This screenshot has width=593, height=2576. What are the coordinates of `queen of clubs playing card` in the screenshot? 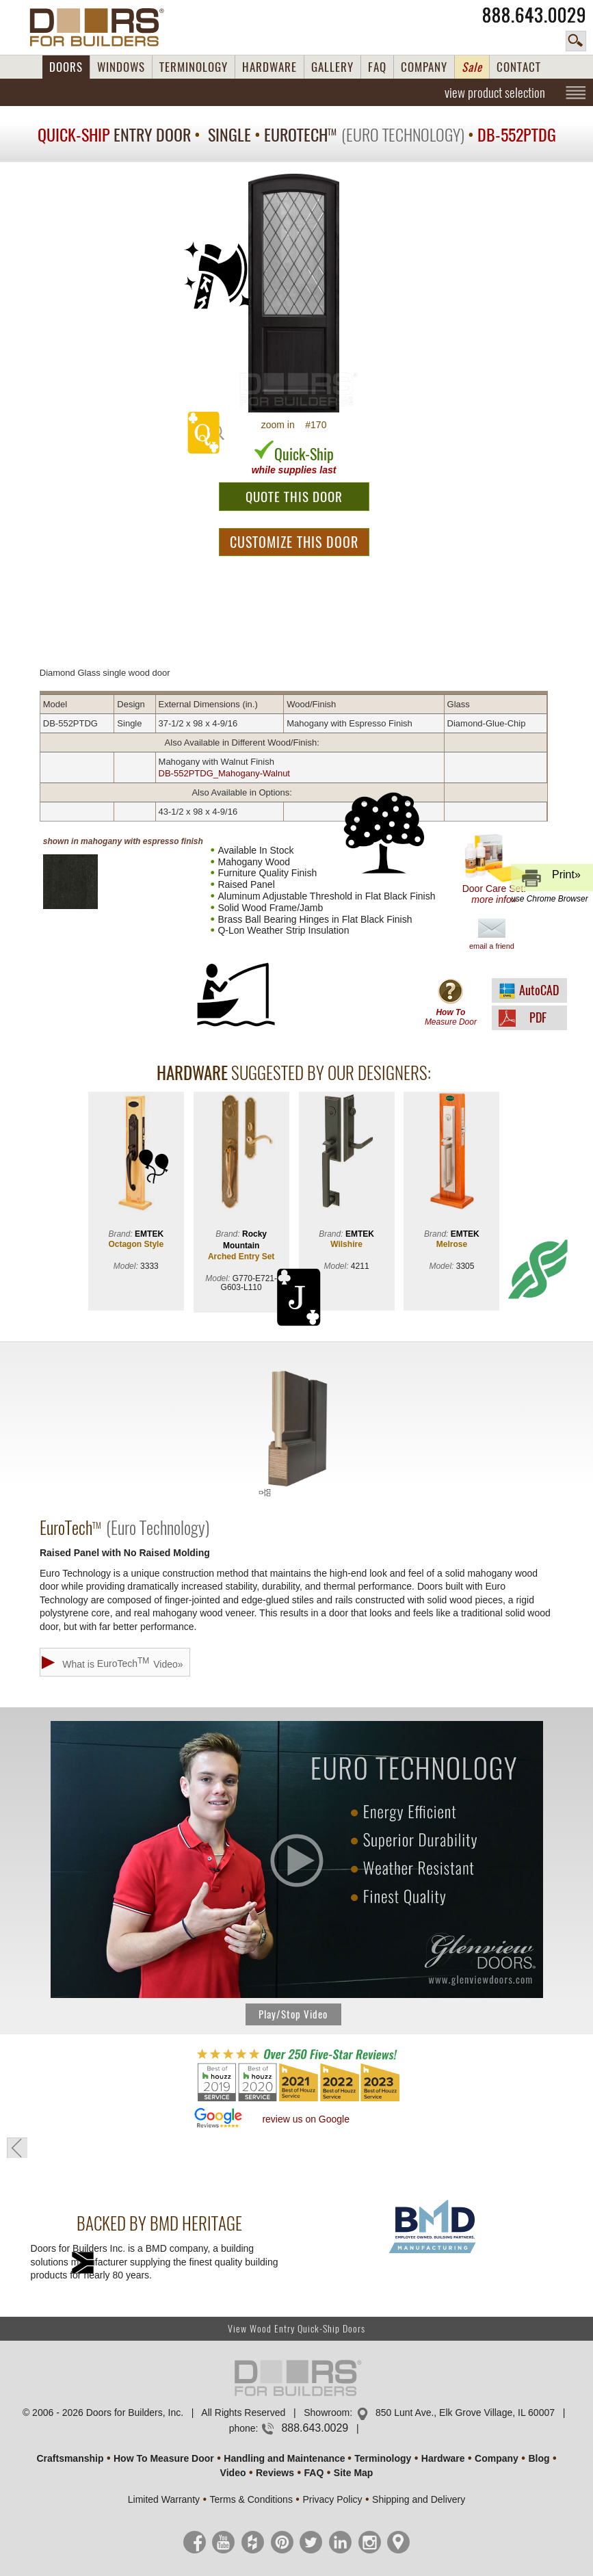 It's located at (203, 432).